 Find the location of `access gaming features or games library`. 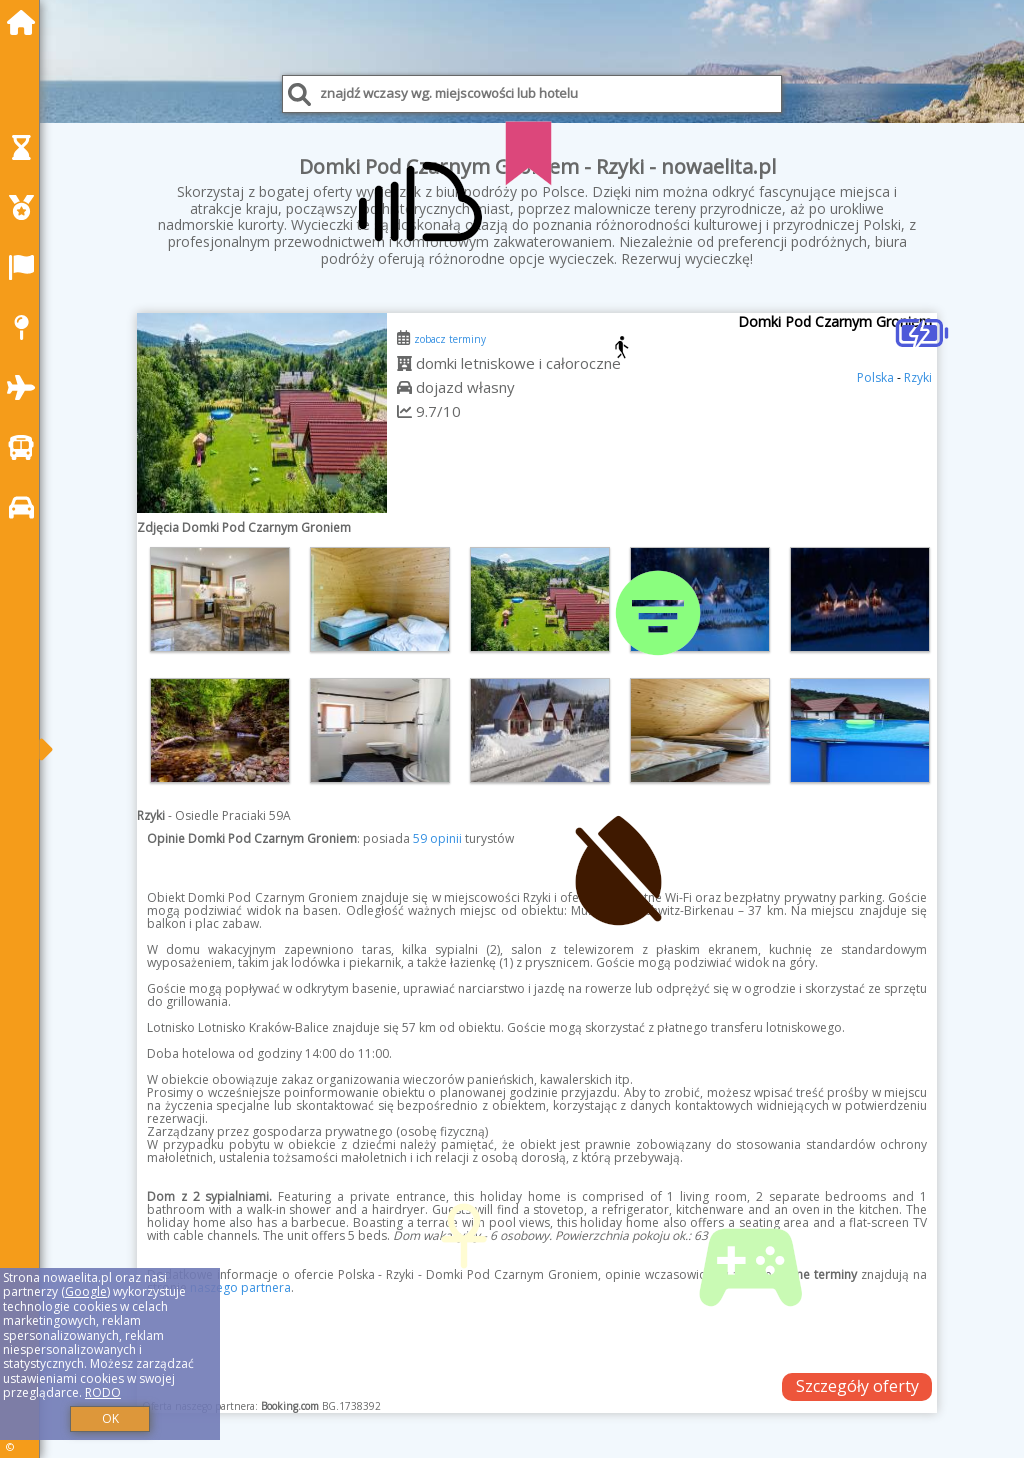

access gaming features or games library is located at coordinates (752, 1267).